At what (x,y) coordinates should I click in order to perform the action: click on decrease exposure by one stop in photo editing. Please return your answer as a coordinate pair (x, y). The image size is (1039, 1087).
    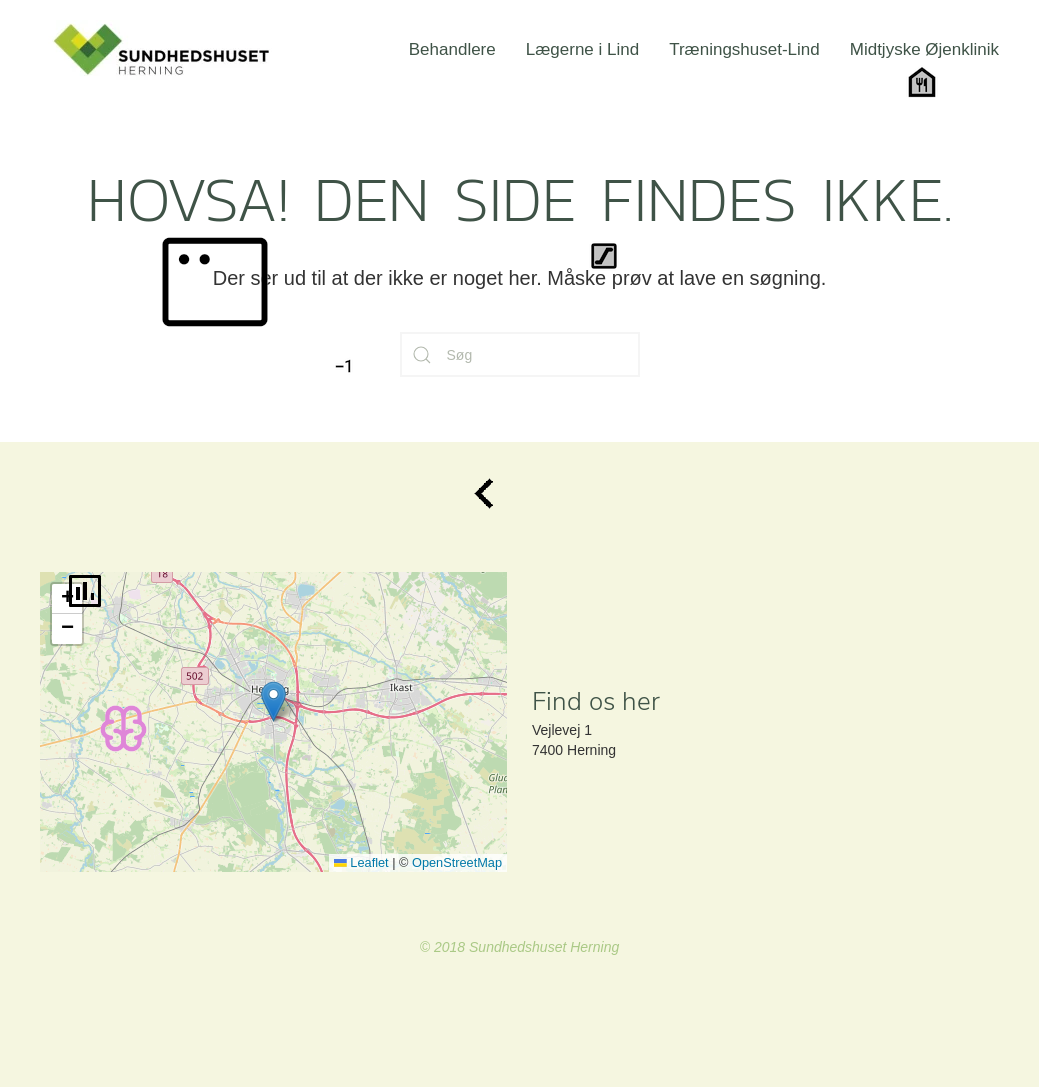
    Looking at the image, I should click on (343, 366).